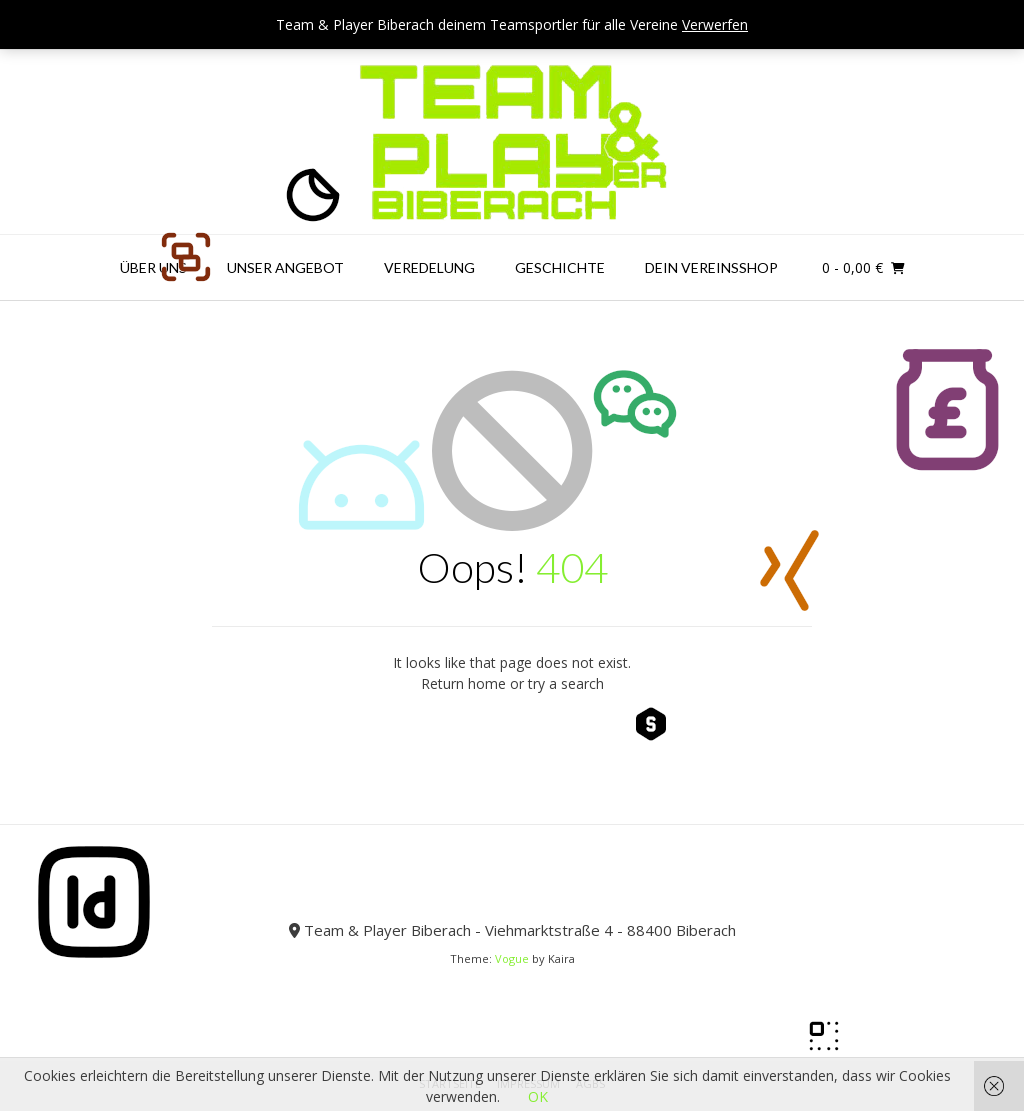 The height and width of the screenshot is (1111, 1024). What do you see at coordinates (824, 1036) in the screenshot?
I see `align content to top-left corner` at bounding box center [824, 1036].